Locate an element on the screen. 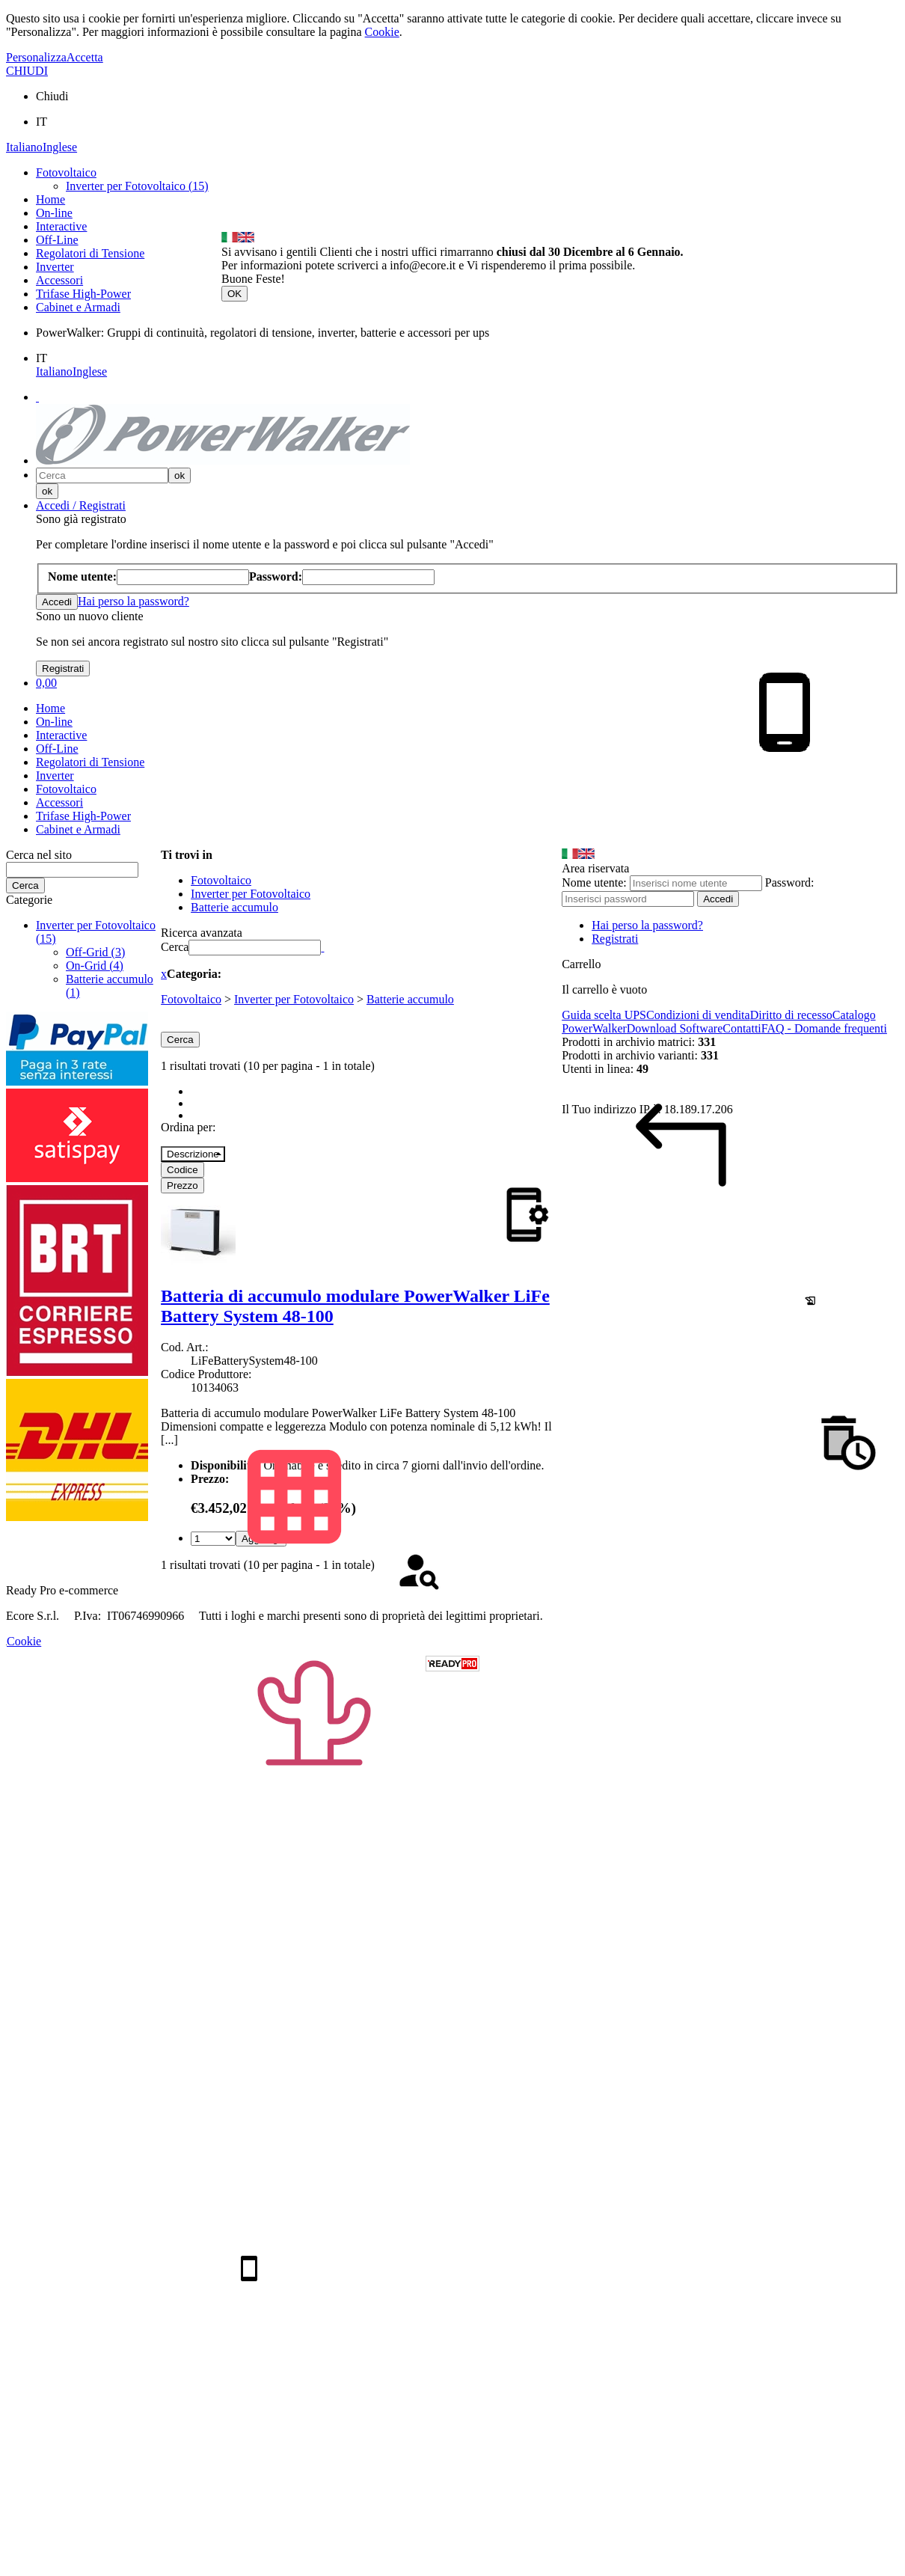  access mobile device settings is located at coordinates (249, 2268).